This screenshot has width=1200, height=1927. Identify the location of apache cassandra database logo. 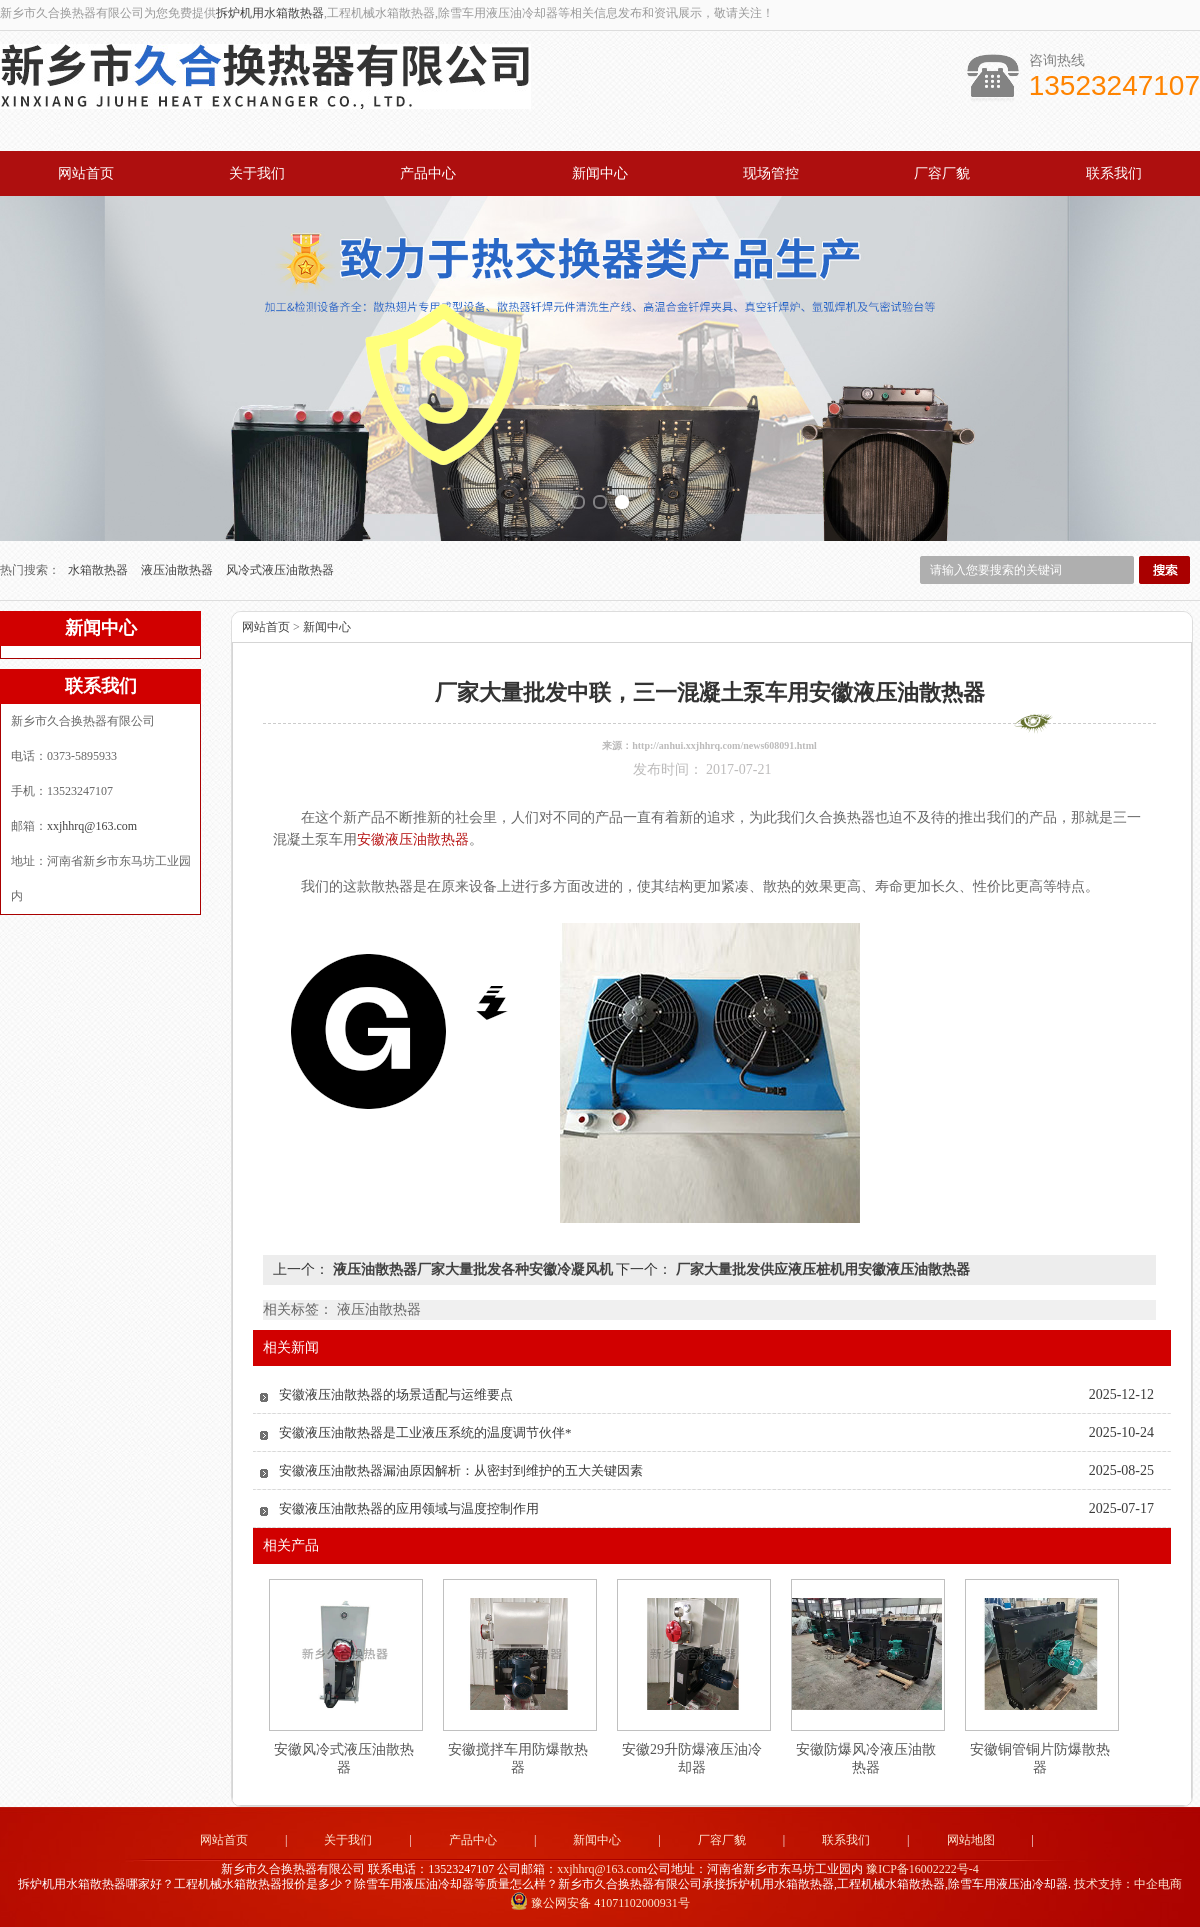
(1033, 723).